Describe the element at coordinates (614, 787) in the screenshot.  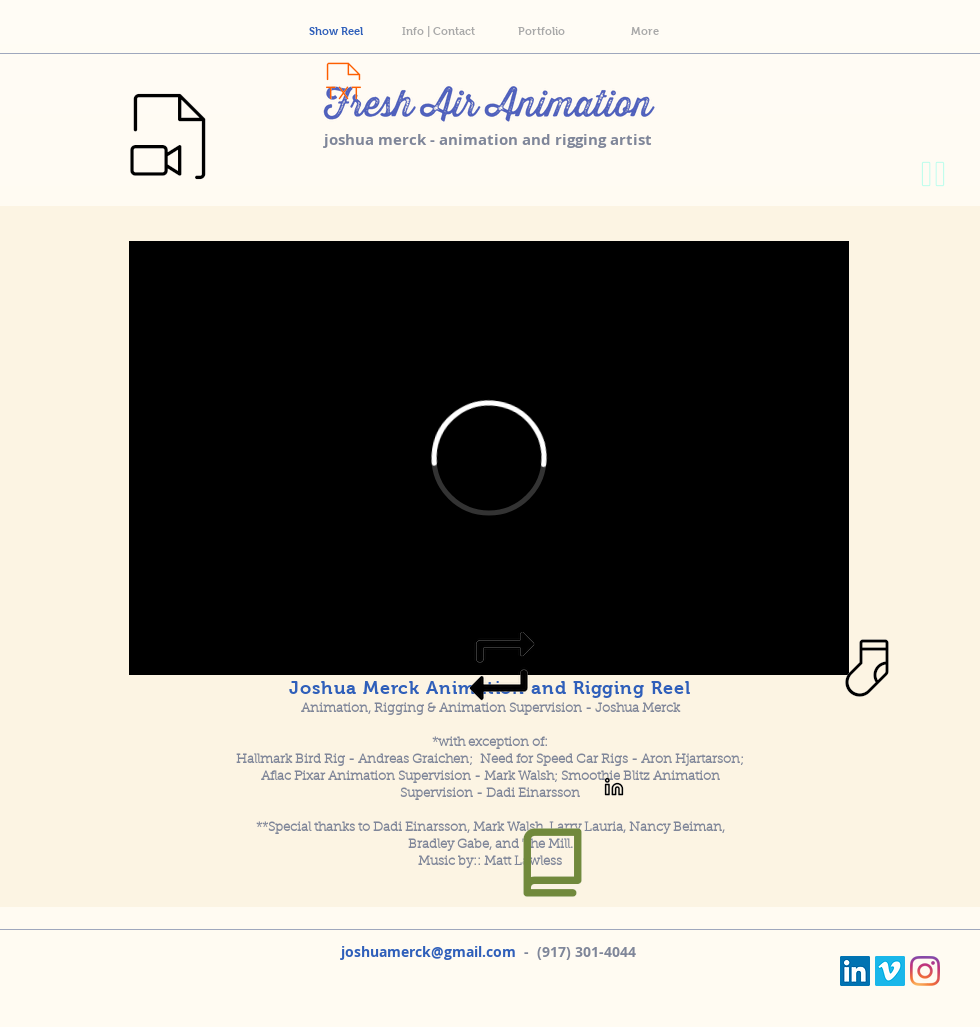
I see `visit linkedin profile` at that location.